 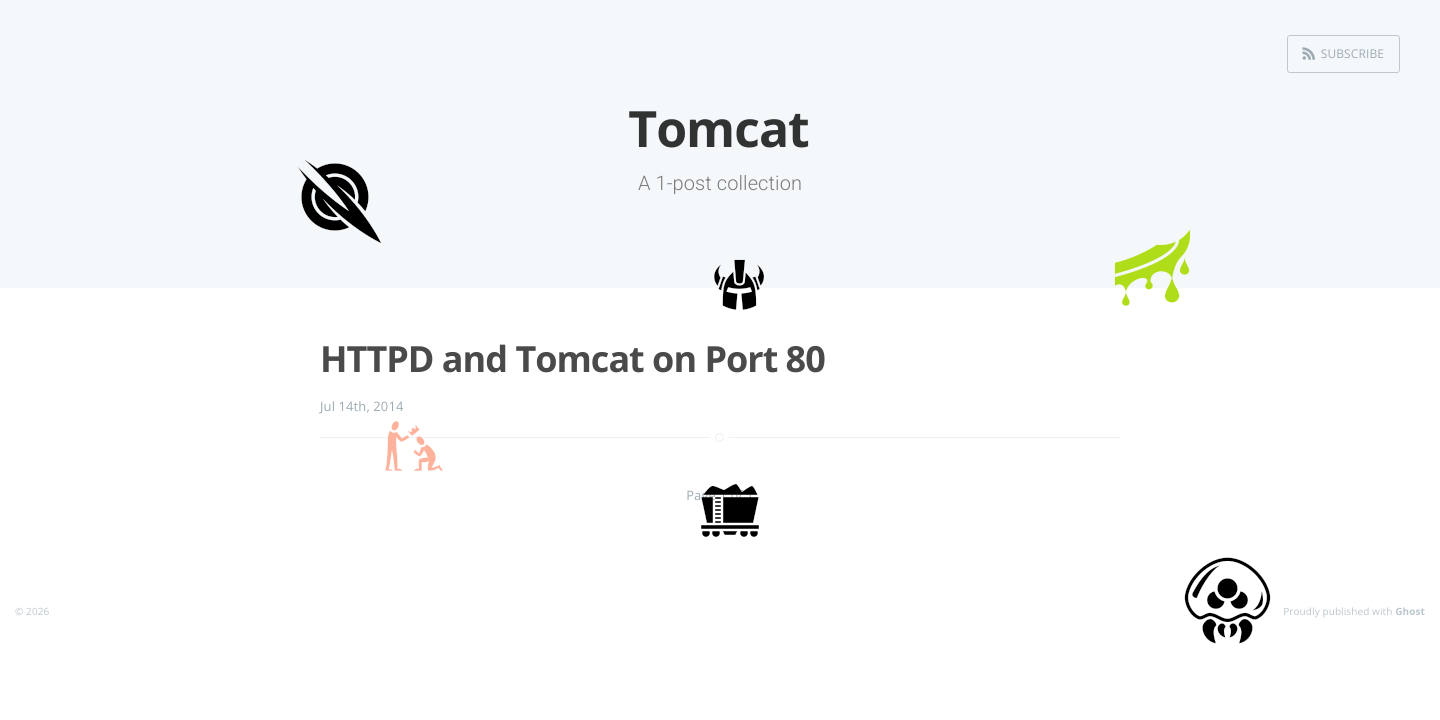 What do you see at coordinates (414, 446) in the screenshot?
I see `indicates a coronation or crowning ceremony event` at bounding box center [414, 446].